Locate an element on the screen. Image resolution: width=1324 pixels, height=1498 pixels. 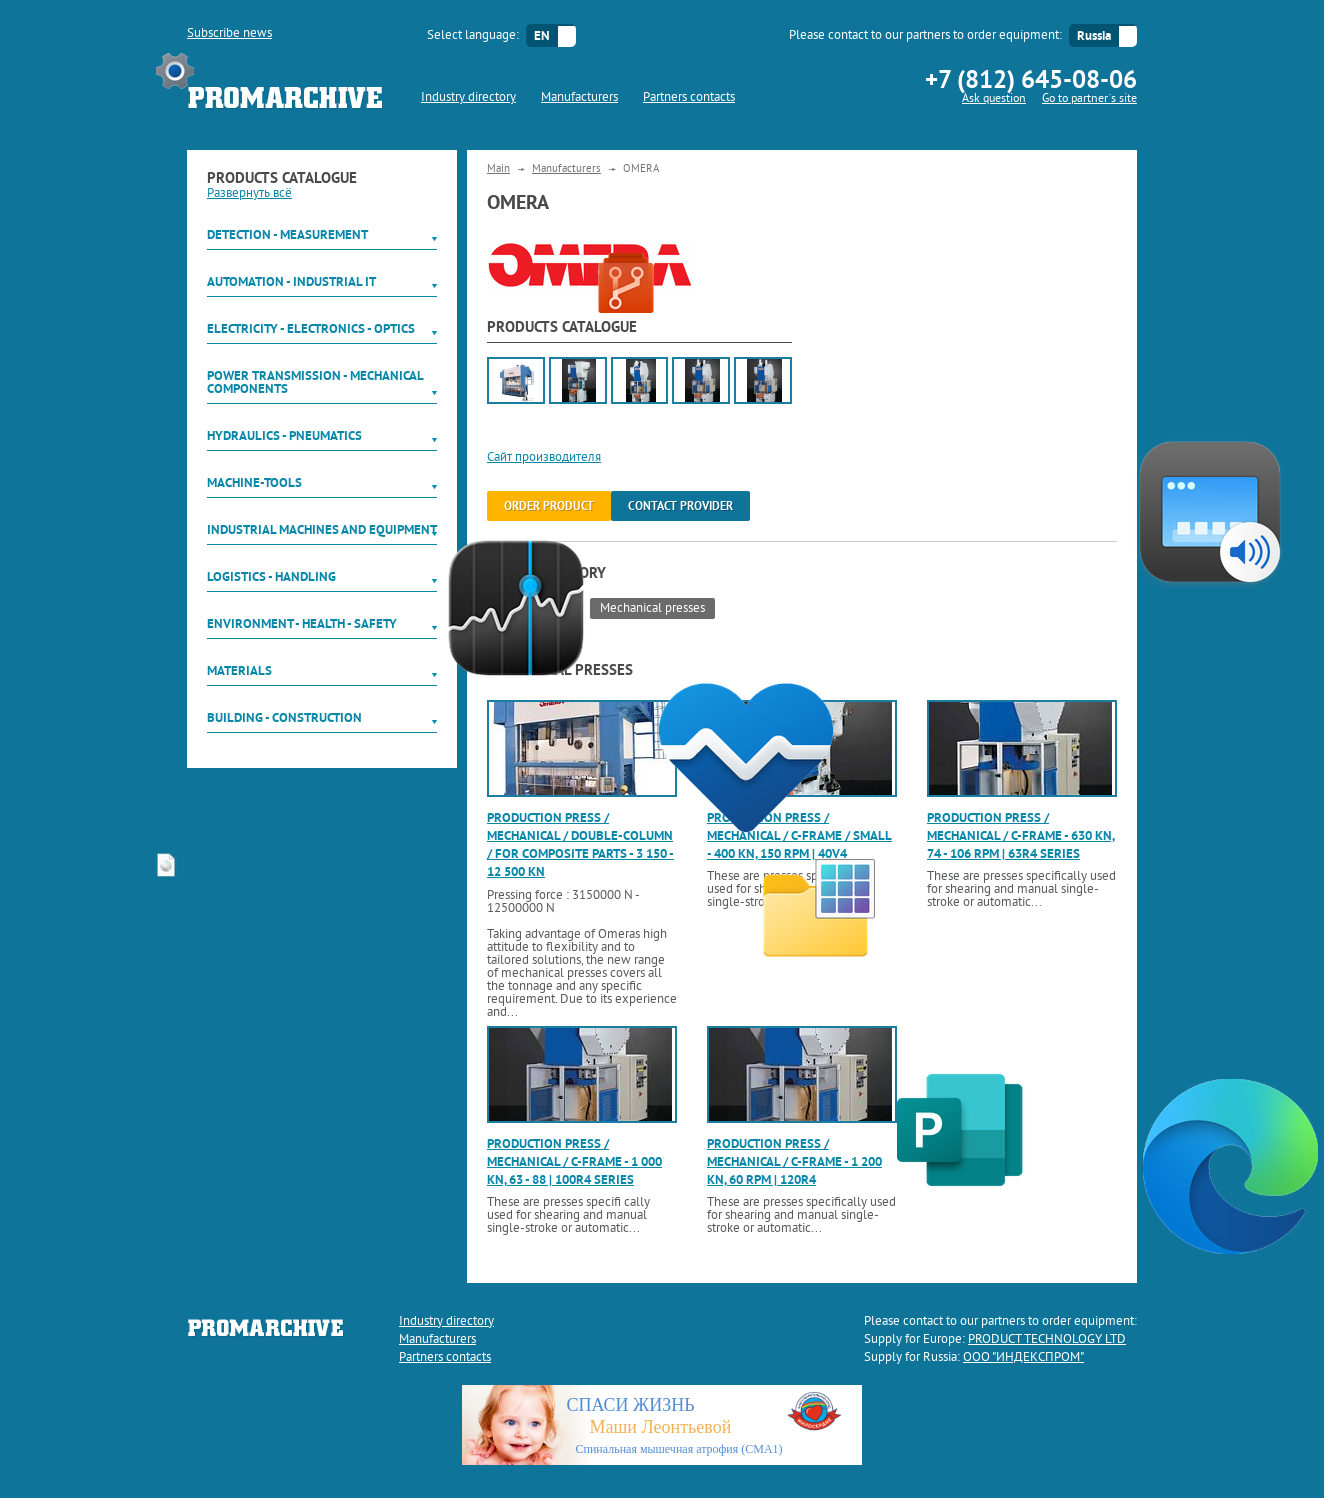
open the health app is located at coordinates (746, 756).